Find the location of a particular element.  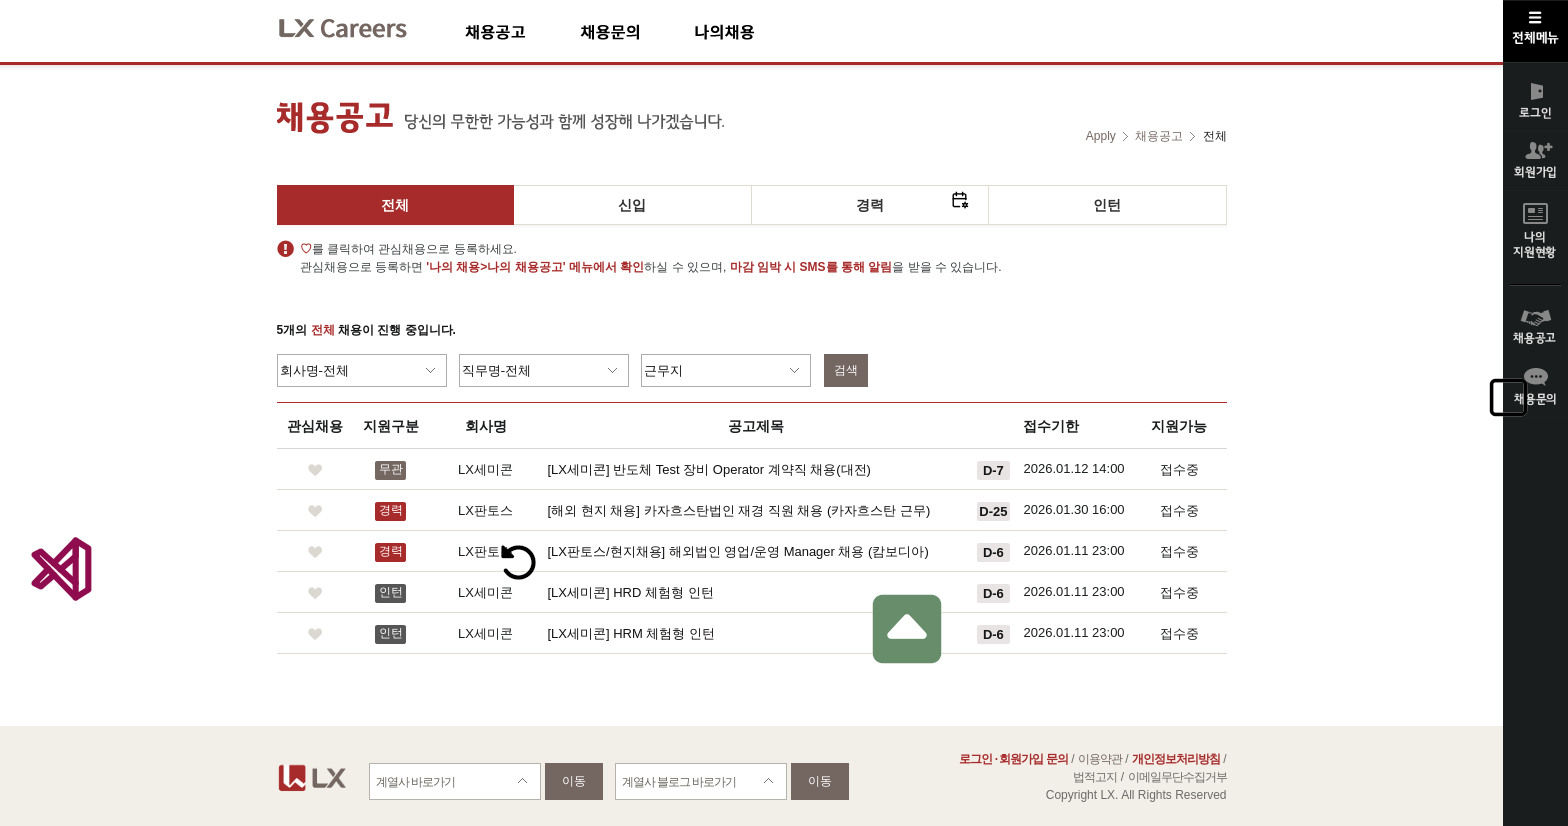

unchecked checkbox or selection state is located at coordinates (1508, 397).